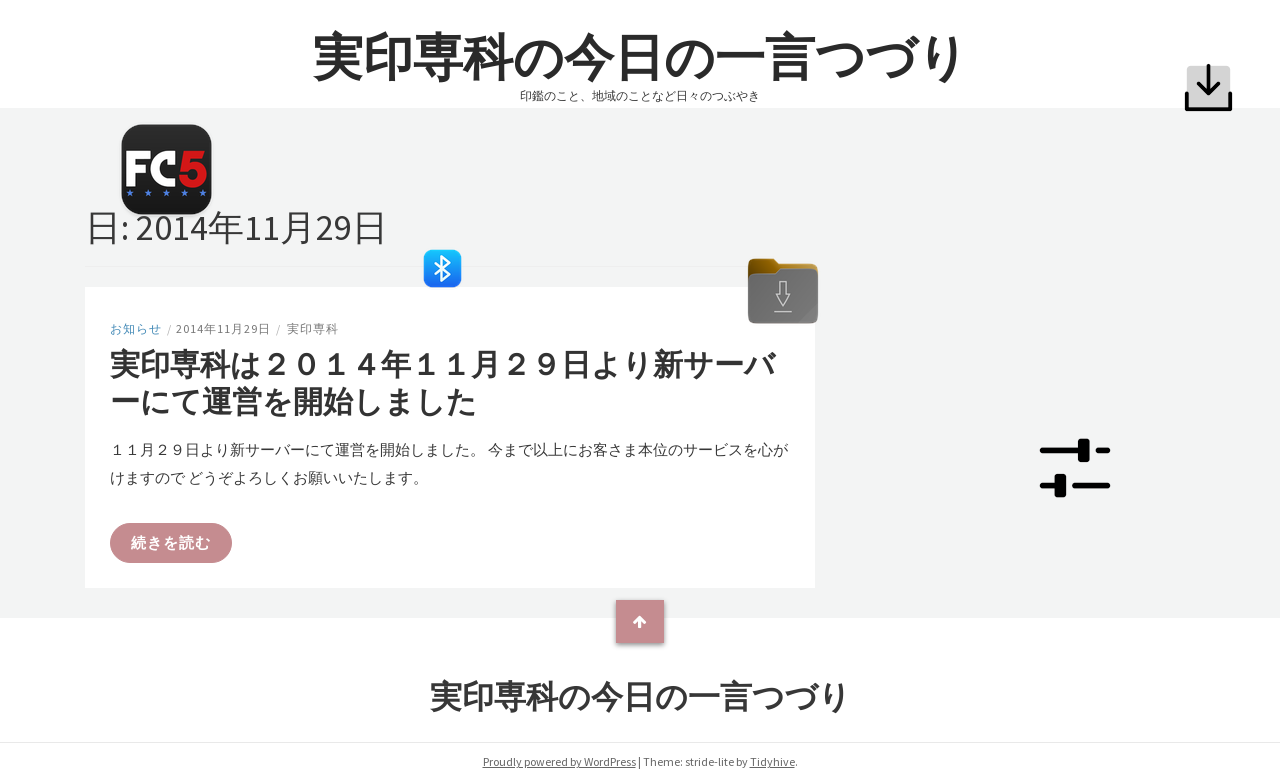 The height and width of the screenshot is (782, 1280). What do you see at coordinates (166, 169) in the screenshot?
I see `launch far cry 5 game` at bounding box center [166, 169].